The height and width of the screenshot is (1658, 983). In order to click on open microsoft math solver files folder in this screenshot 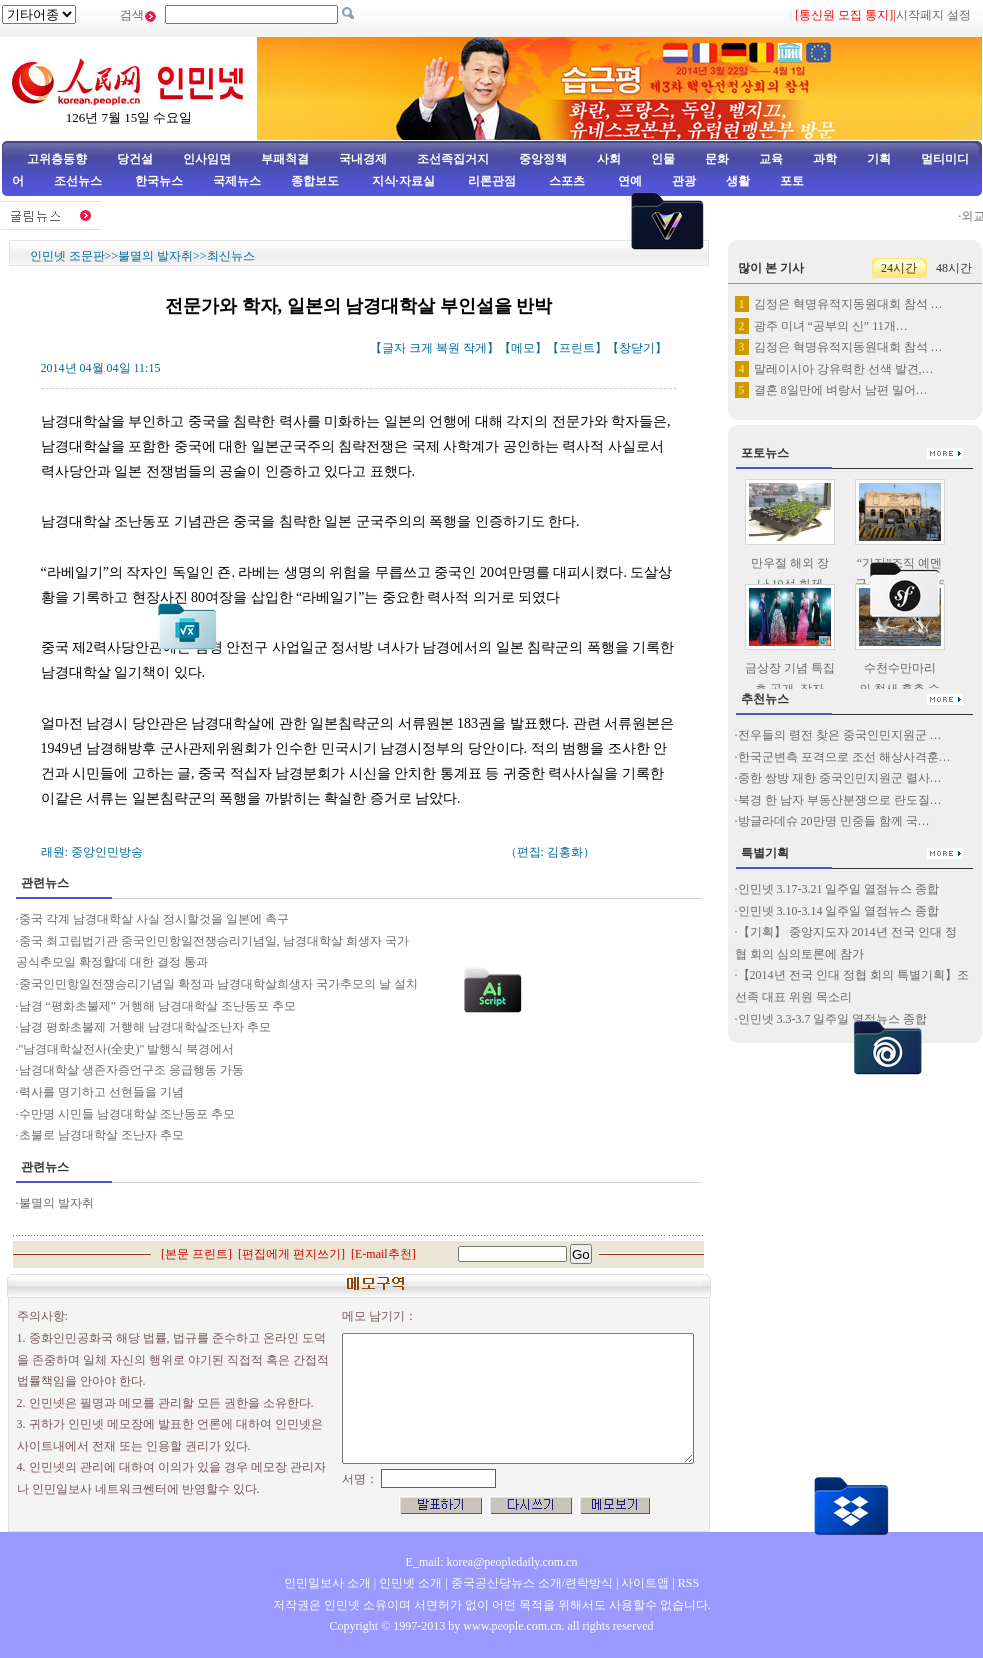, I will do `click(187, 628)`.